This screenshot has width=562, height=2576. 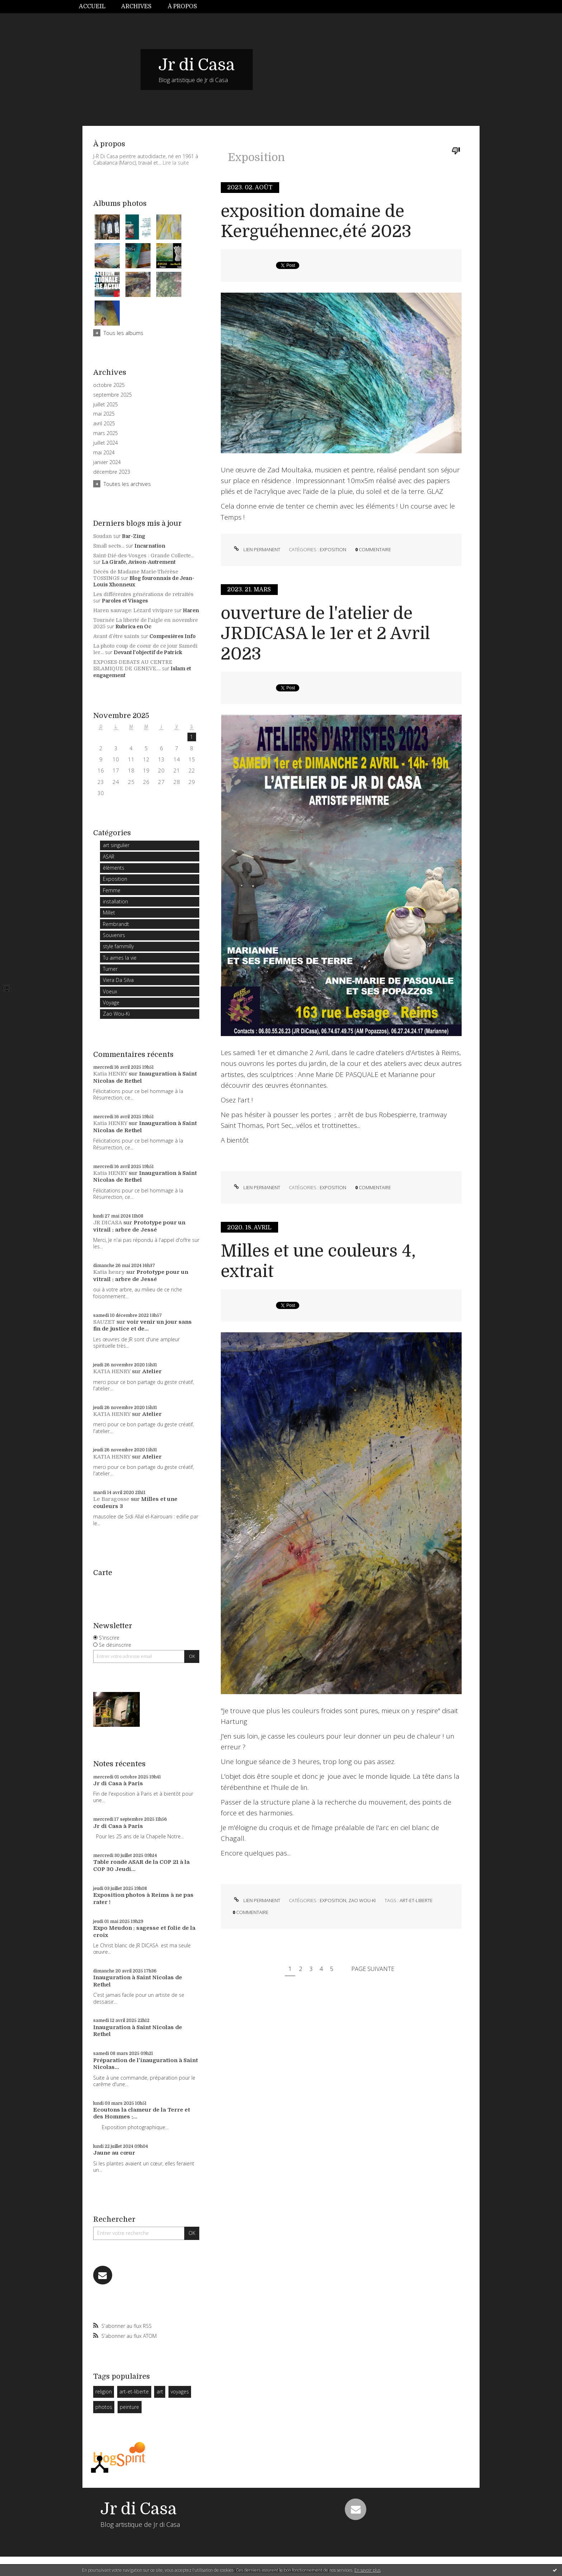 What do you see at coordinates (100, 2464) in the screenshot?
I see `connect or manage linked devices` at bounding box center [100, 2464].